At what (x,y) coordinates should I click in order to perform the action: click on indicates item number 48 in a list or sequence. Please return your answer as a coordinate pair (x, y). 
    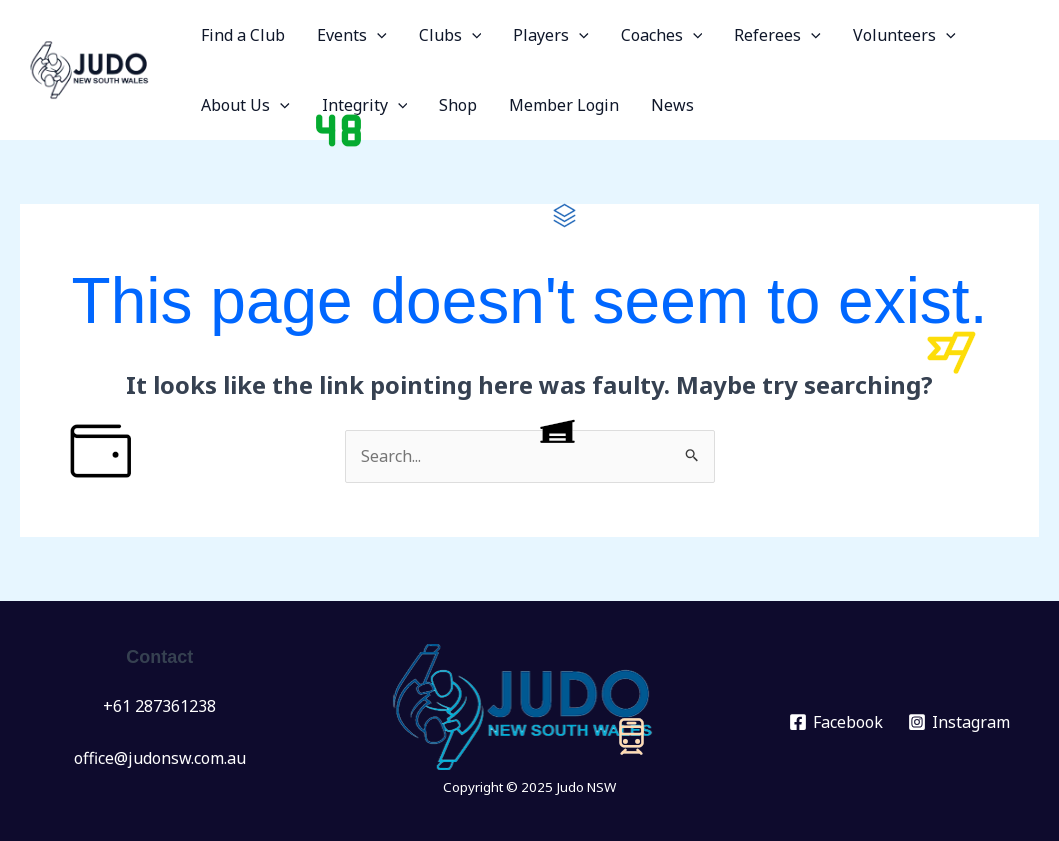
    Looking at the image, I should click on (338, 130).